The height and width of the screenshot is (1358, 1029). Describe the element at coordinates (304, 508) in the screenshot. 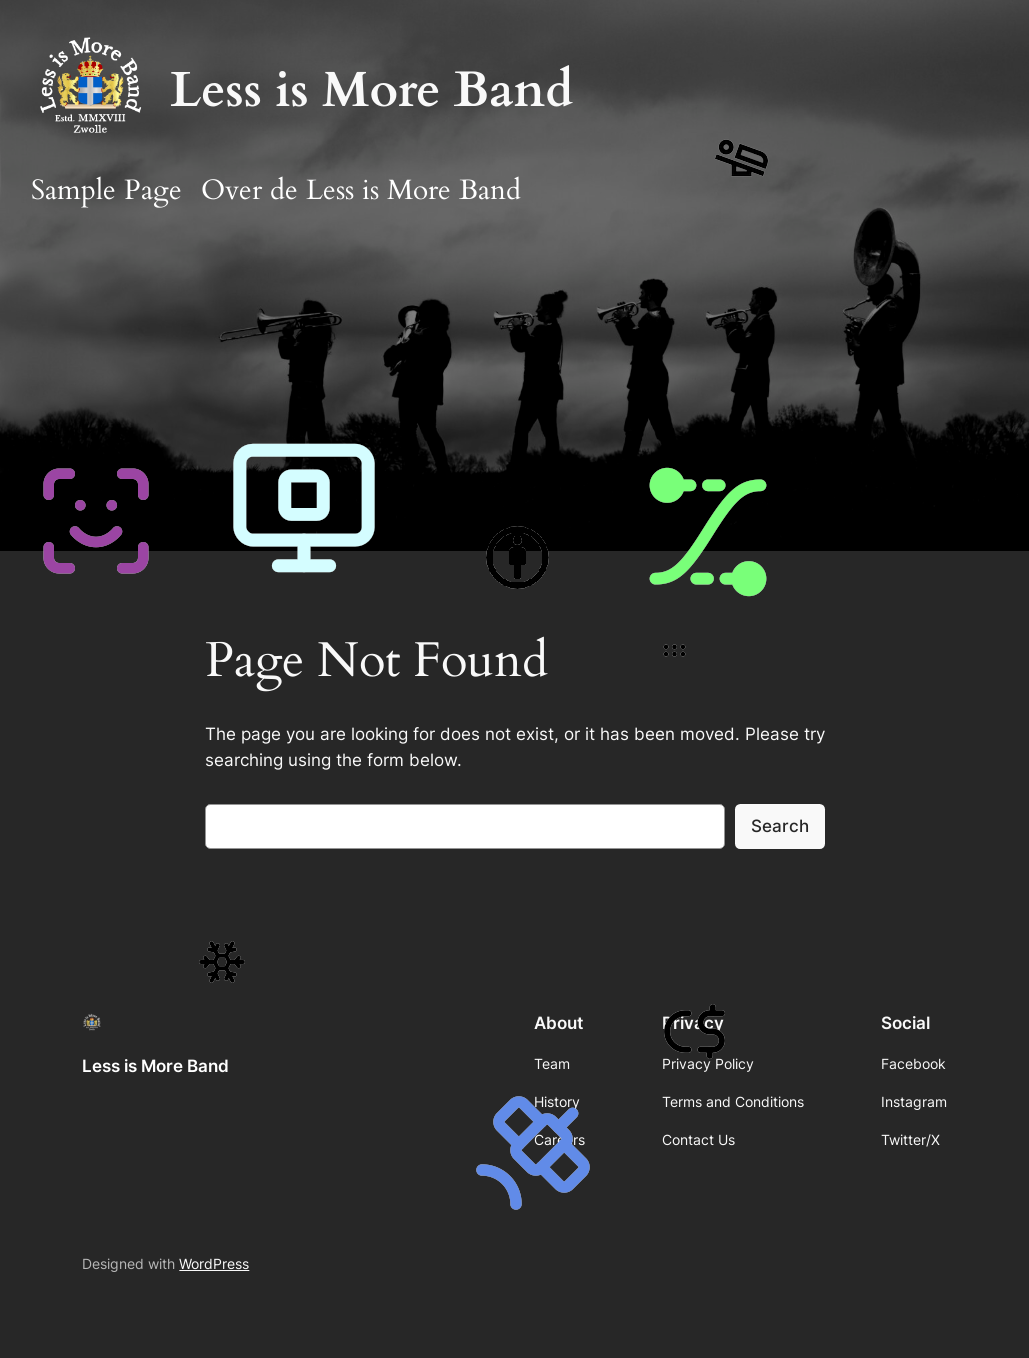

I see `stop screen recording or presentation` at that location.